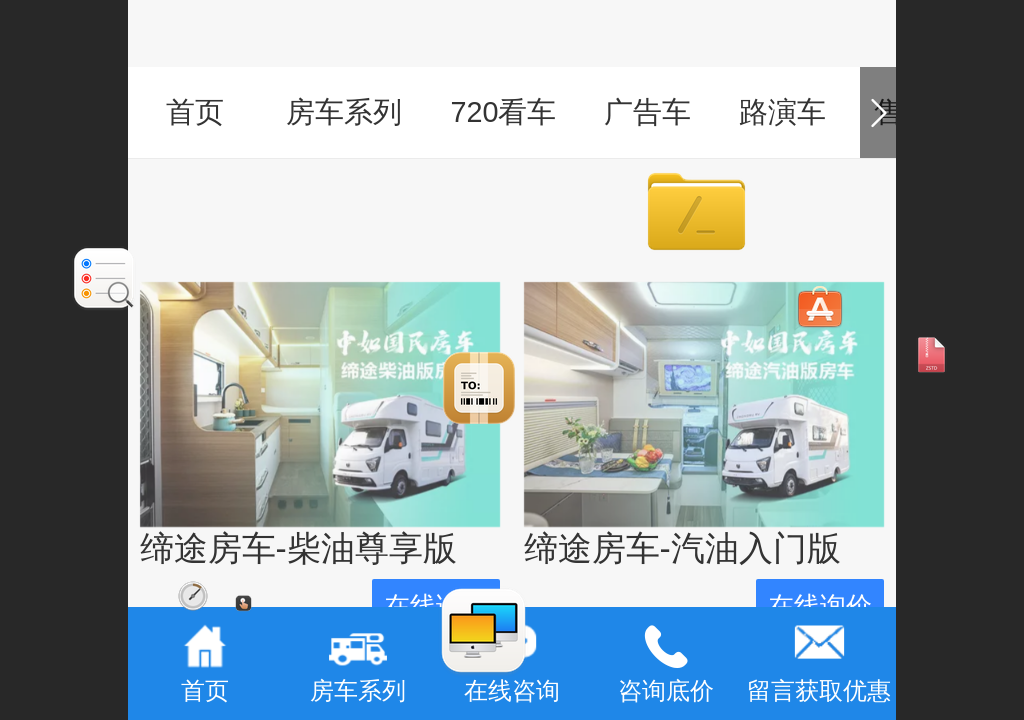 The width and height of the screenshot is (1024, 720). I want to click on open putty ssh terminal application, so click(483, 630).